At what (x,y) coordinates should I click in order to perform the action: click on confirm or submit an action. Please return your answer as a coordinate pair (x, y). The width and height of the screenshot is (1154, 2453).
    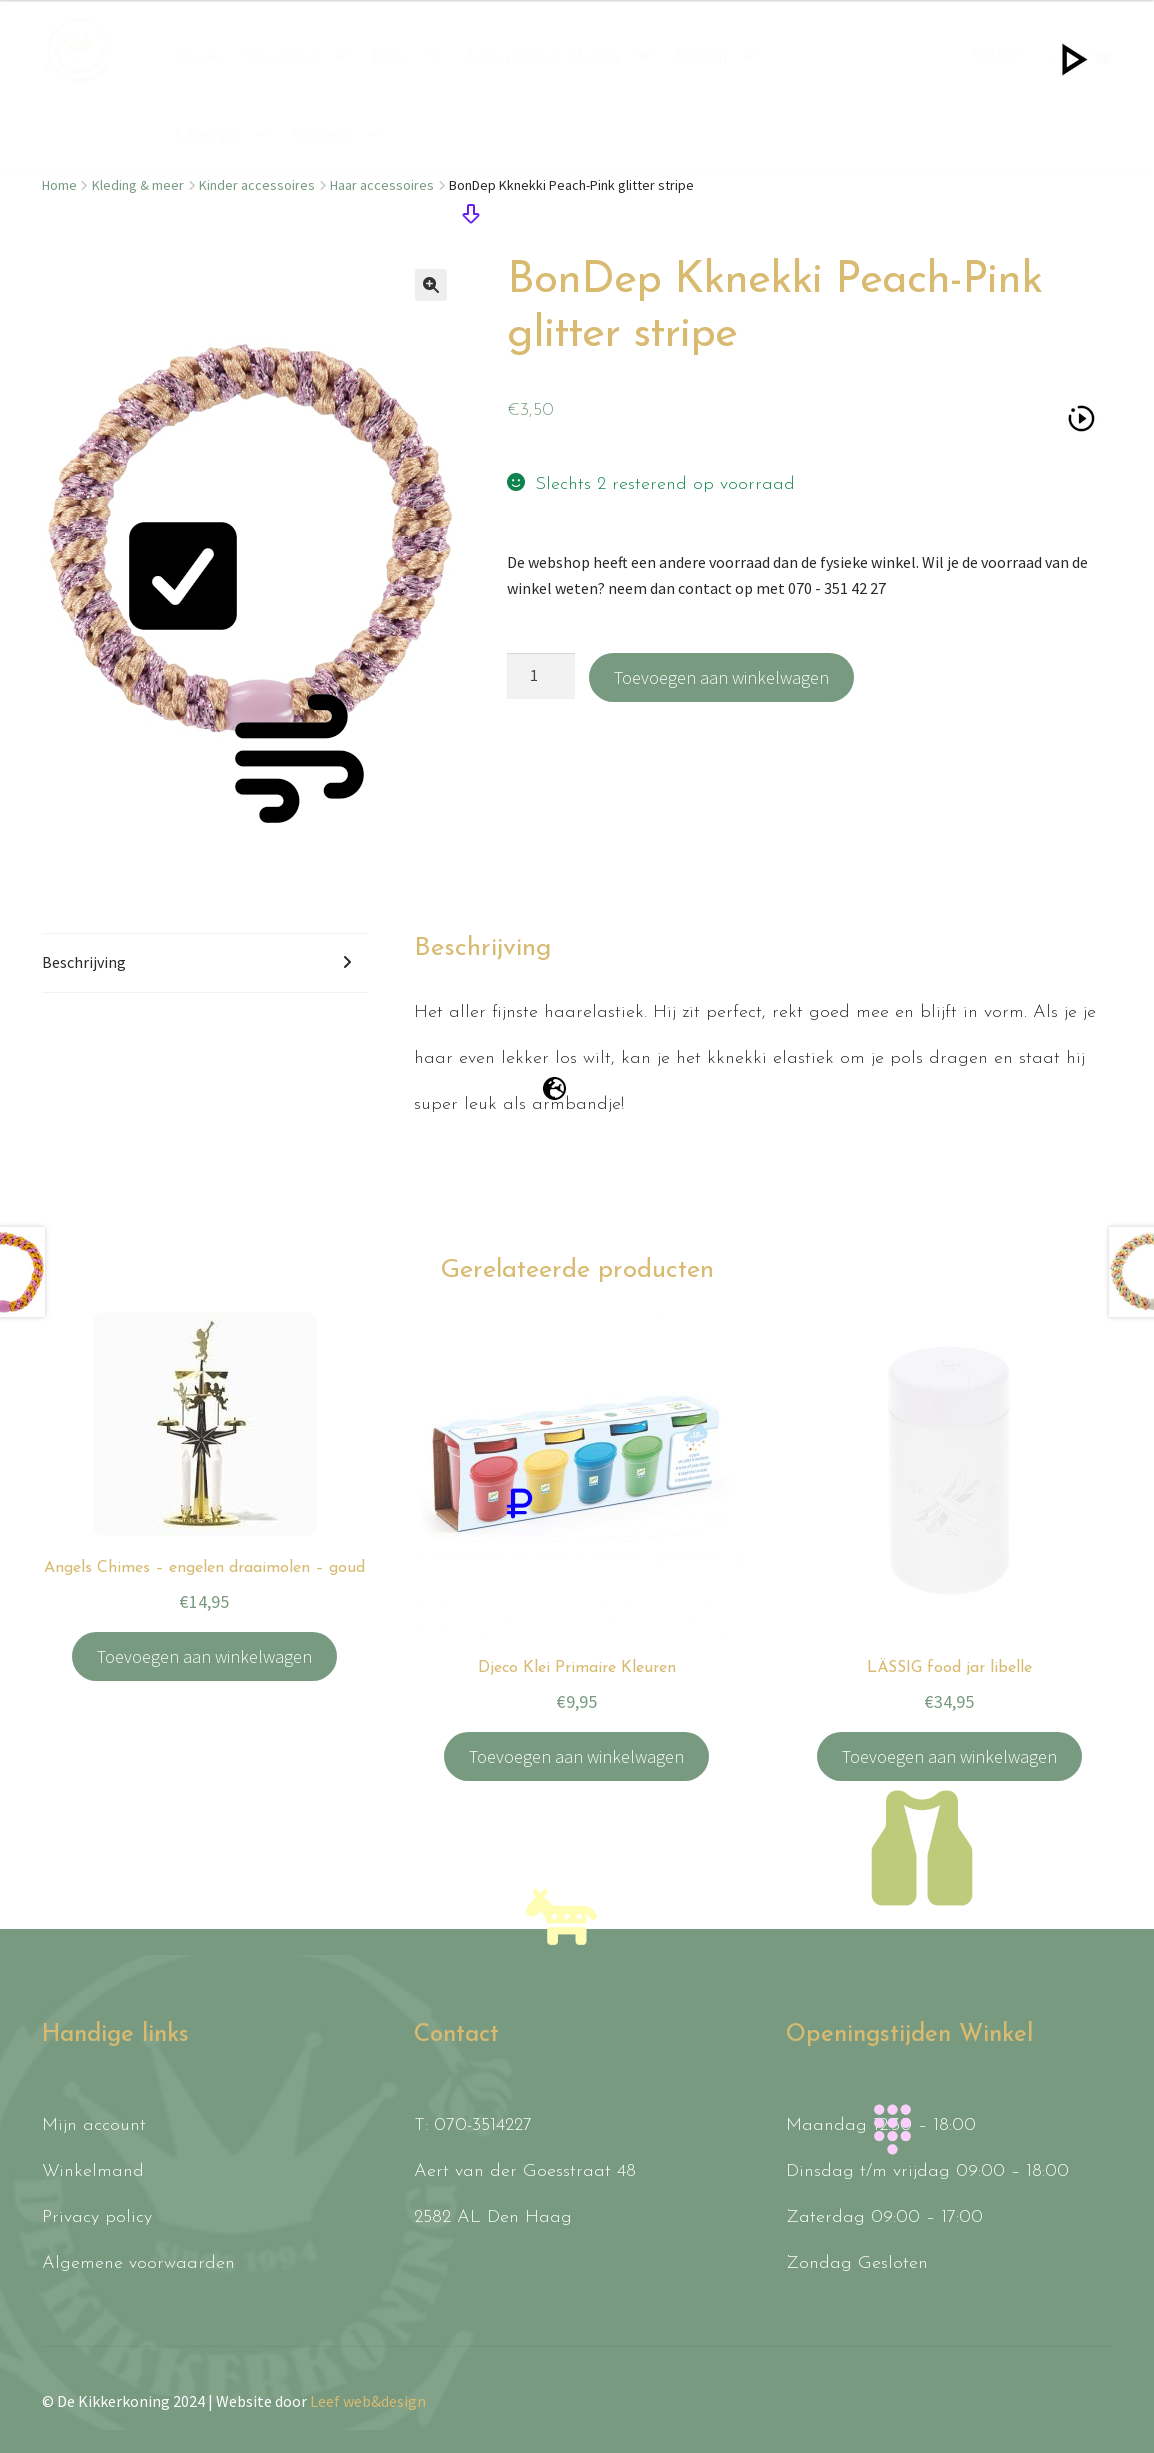
    Looking at the image, I should click on (183, 576).